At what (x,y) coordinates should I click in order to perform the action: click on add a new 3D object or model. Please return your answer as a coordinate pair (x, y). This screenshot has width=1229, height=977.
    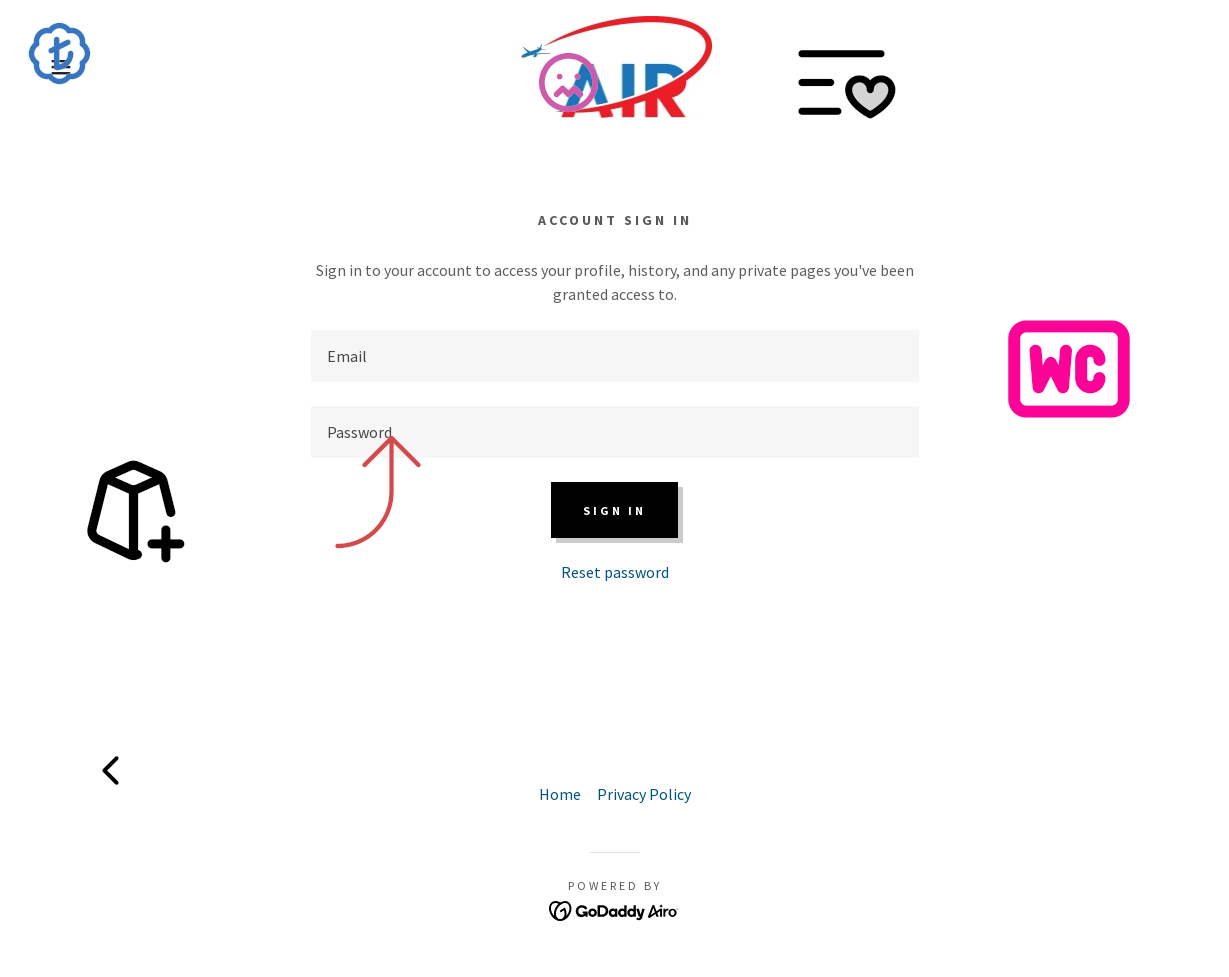
    Looking at the image, I should click on (133, 511).